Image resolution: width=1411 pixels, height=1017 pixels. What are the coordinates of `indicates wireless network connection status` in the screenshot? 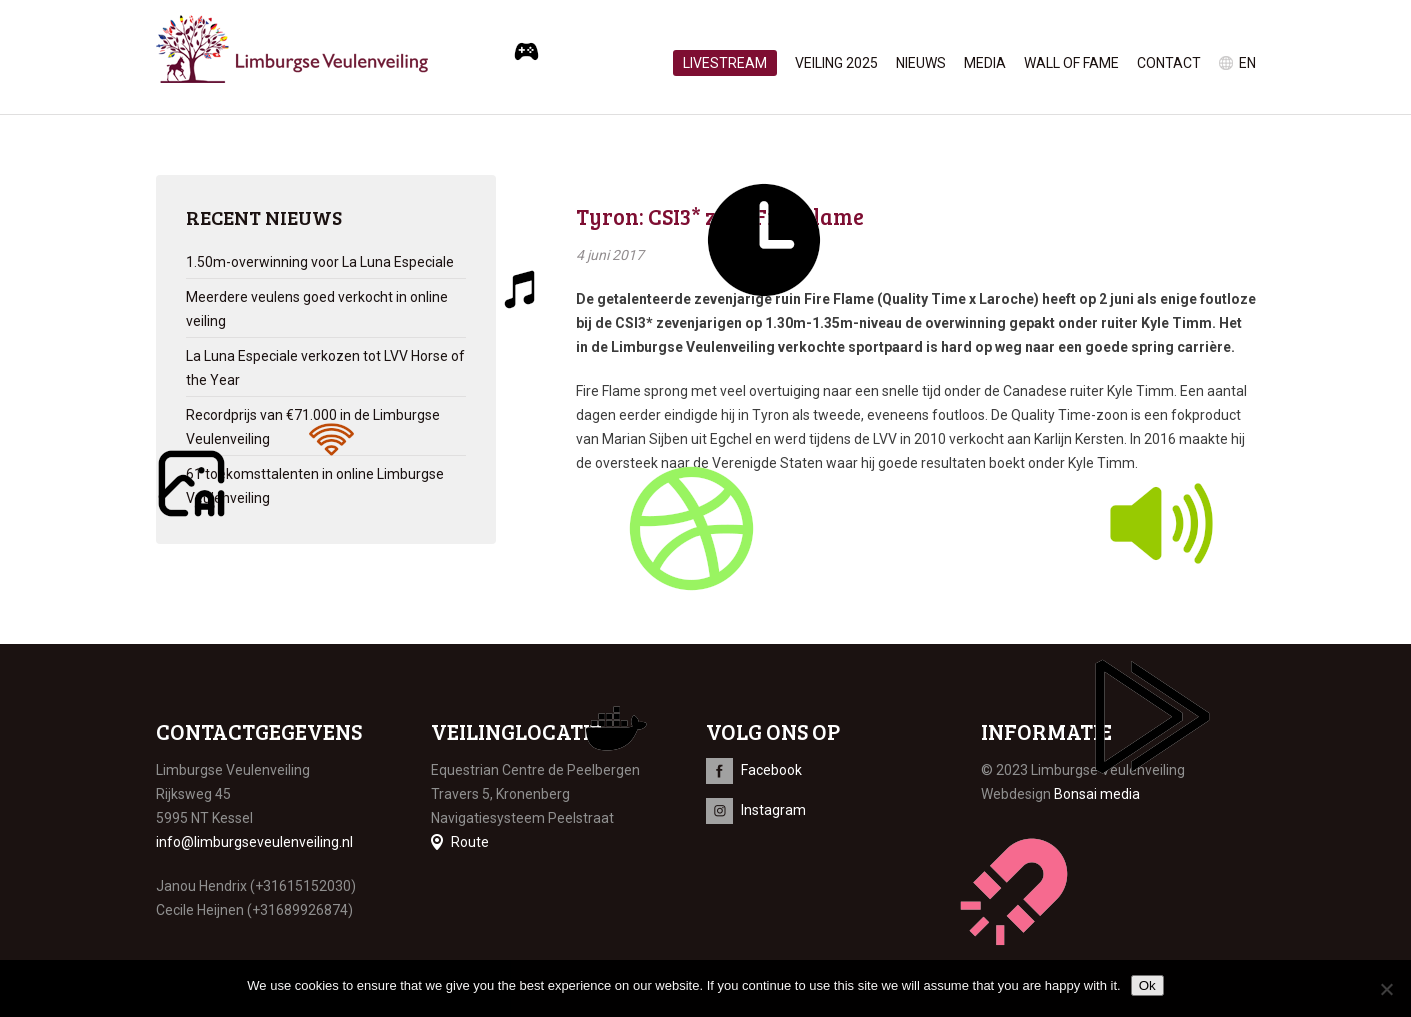 It's located at (331, 439).